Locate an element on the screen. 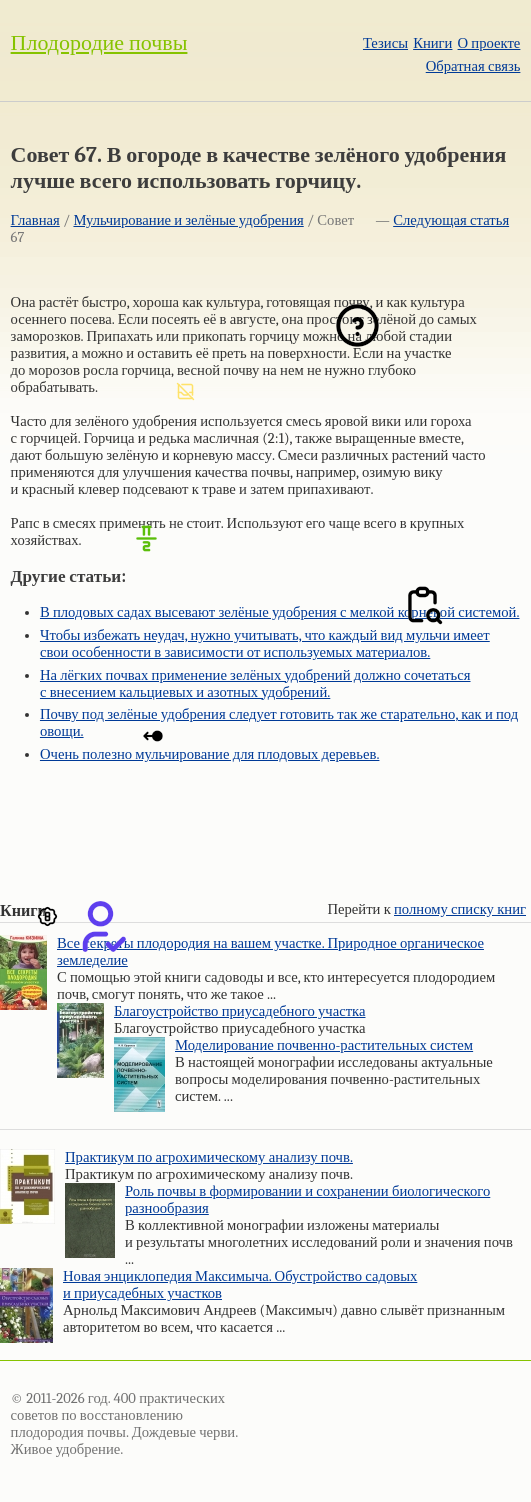 The height and width of the screenshot is (1502, 531). inbox disabled or unavailable is located at coordinates (185, 391).